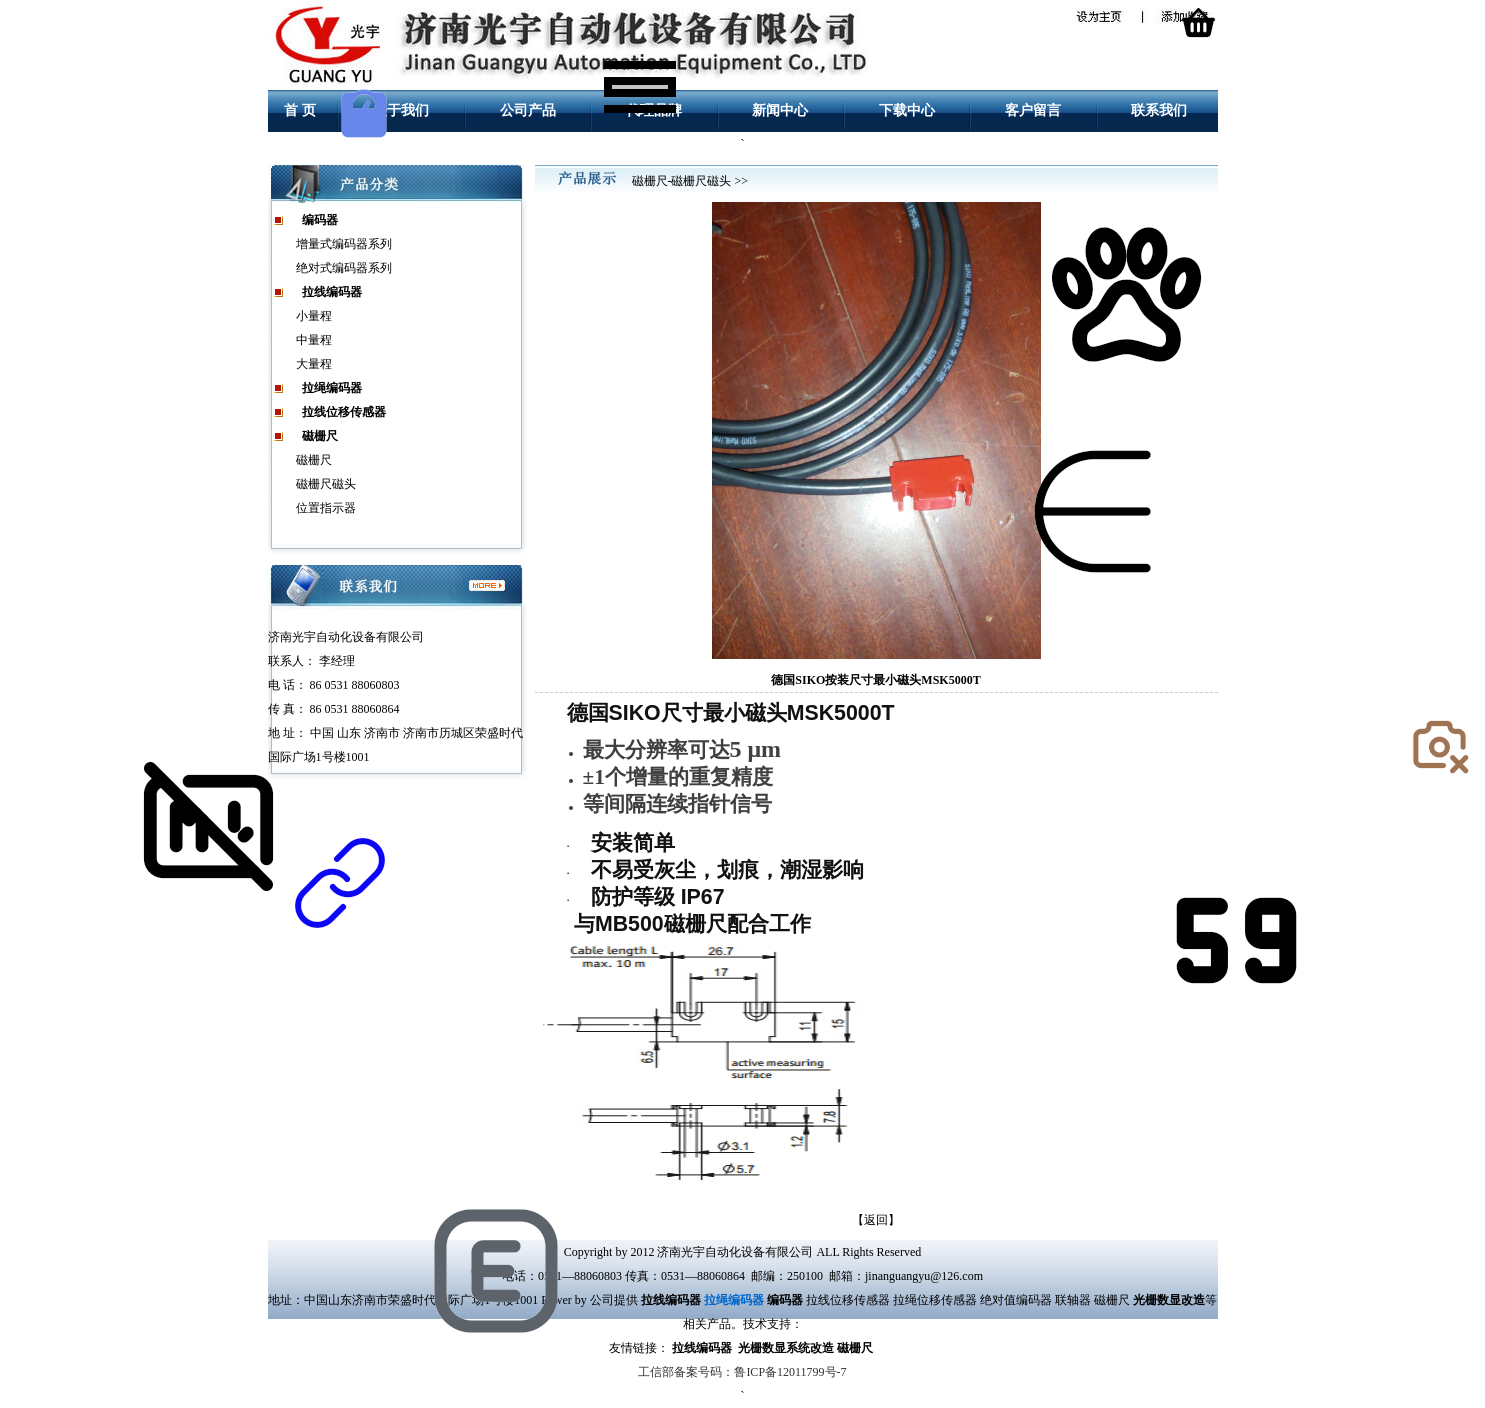 This screenshot has height=1408, width=1485. Describe the element at coordinates (1236, 940) in the screenshot. I see `indicates 59 items, notifications, or count` at that location.